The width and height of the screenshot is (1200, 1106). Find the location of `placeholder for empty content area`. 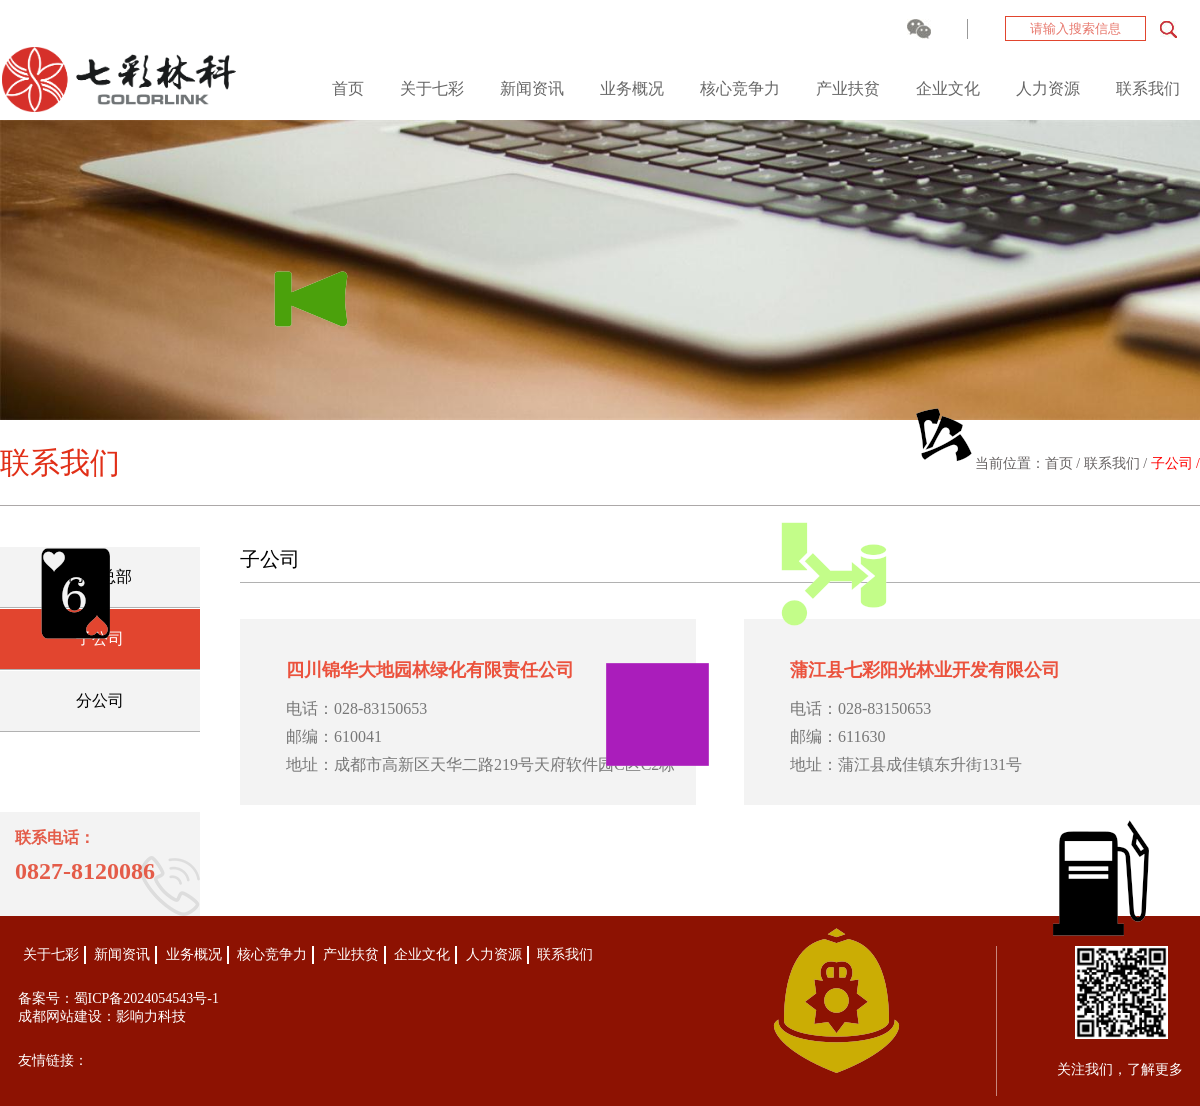

placeholder for empty content area is located at coordinates (657, 714).